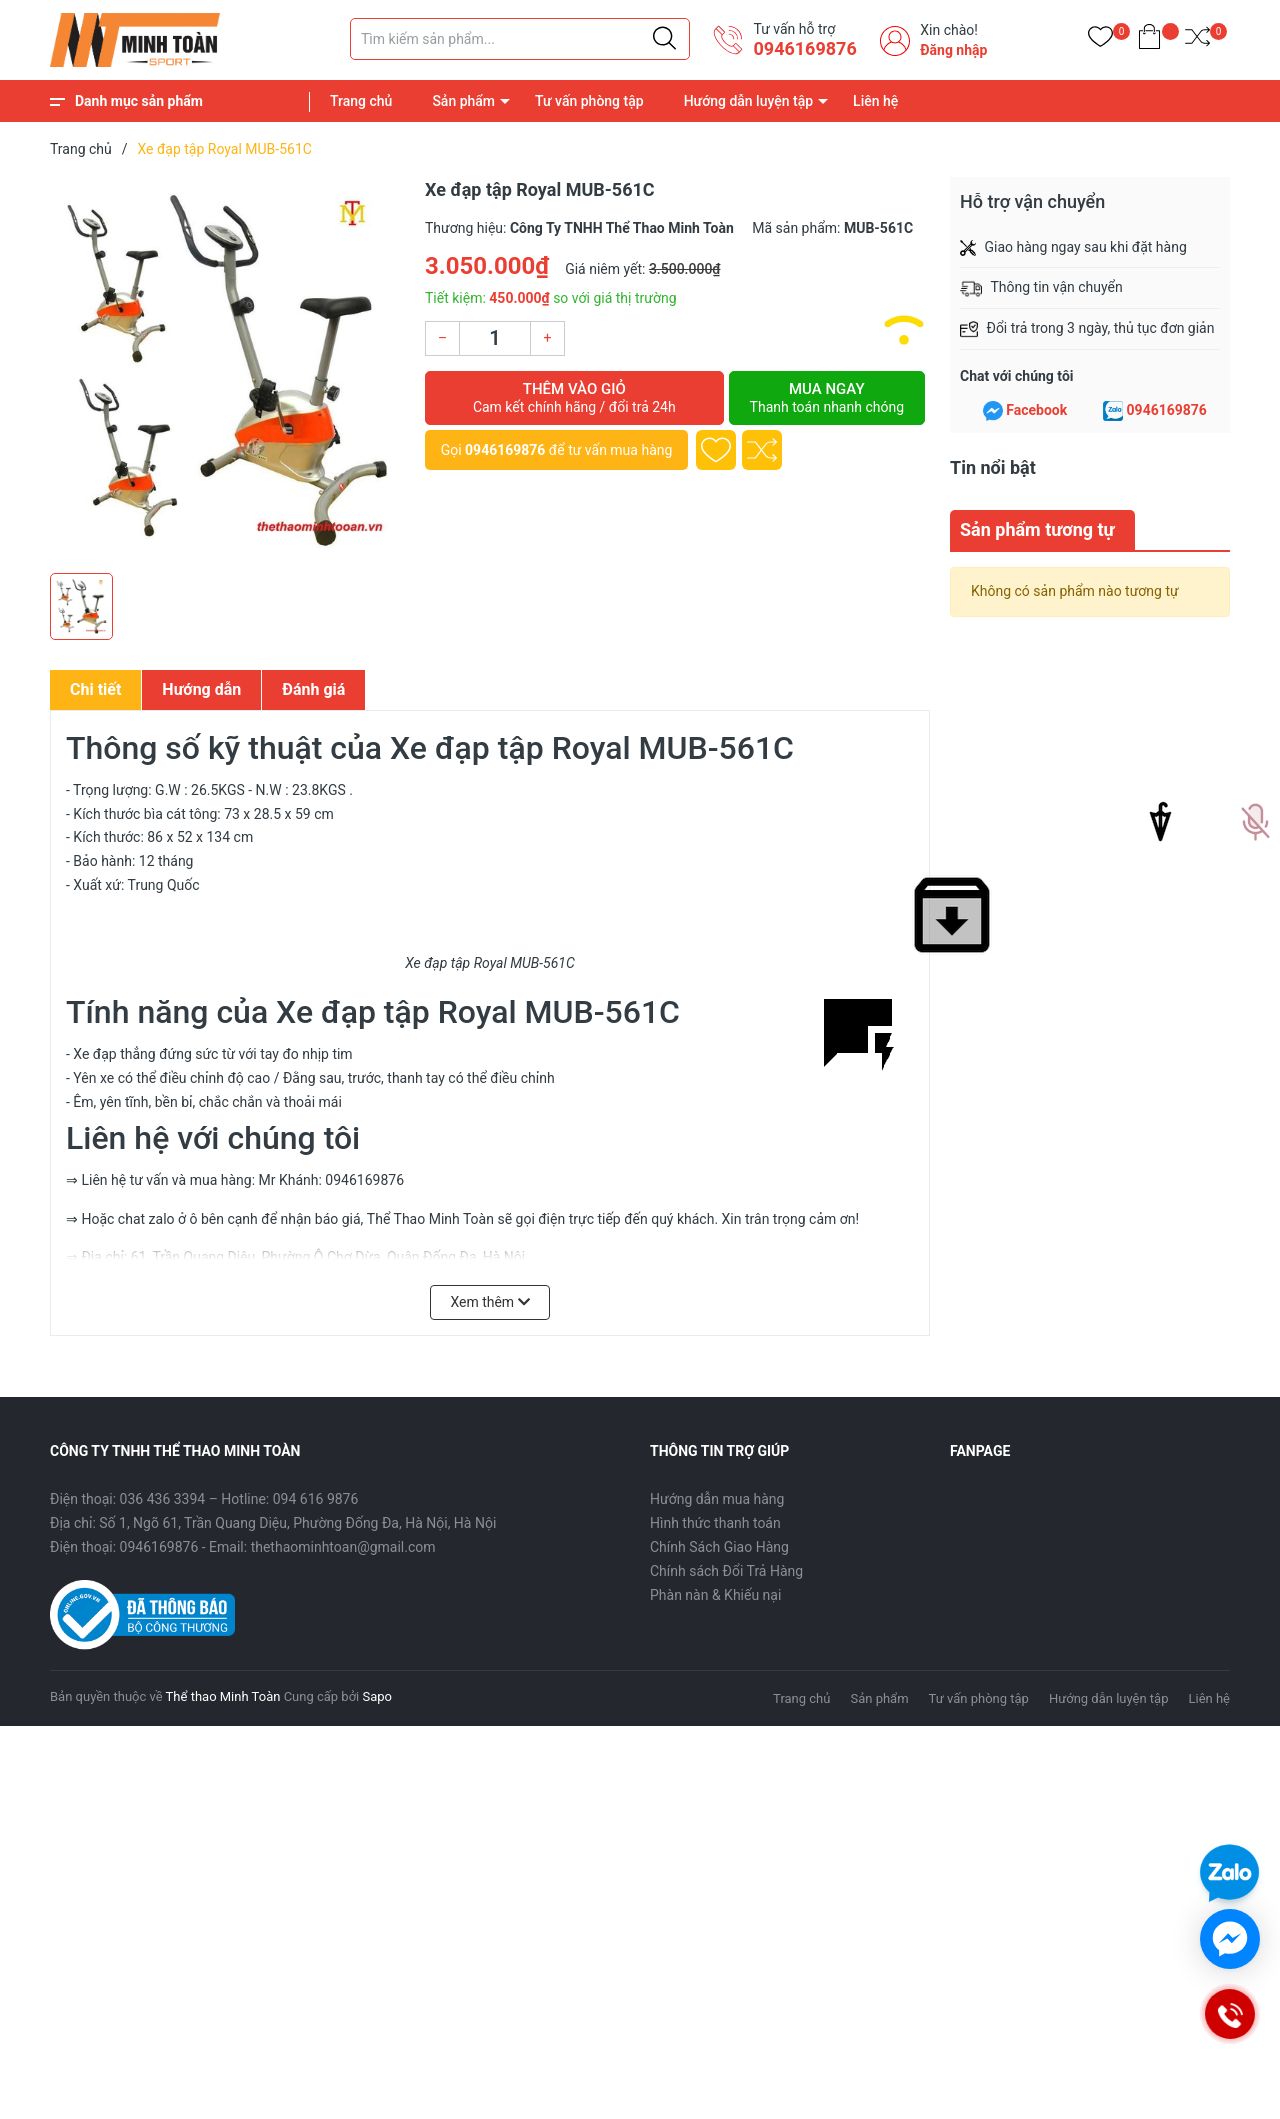  What do you see at coordinates (1160, 822) in the screenshot?
I see `indicates rainy weather conditions` at bounding box center [1160, 822].